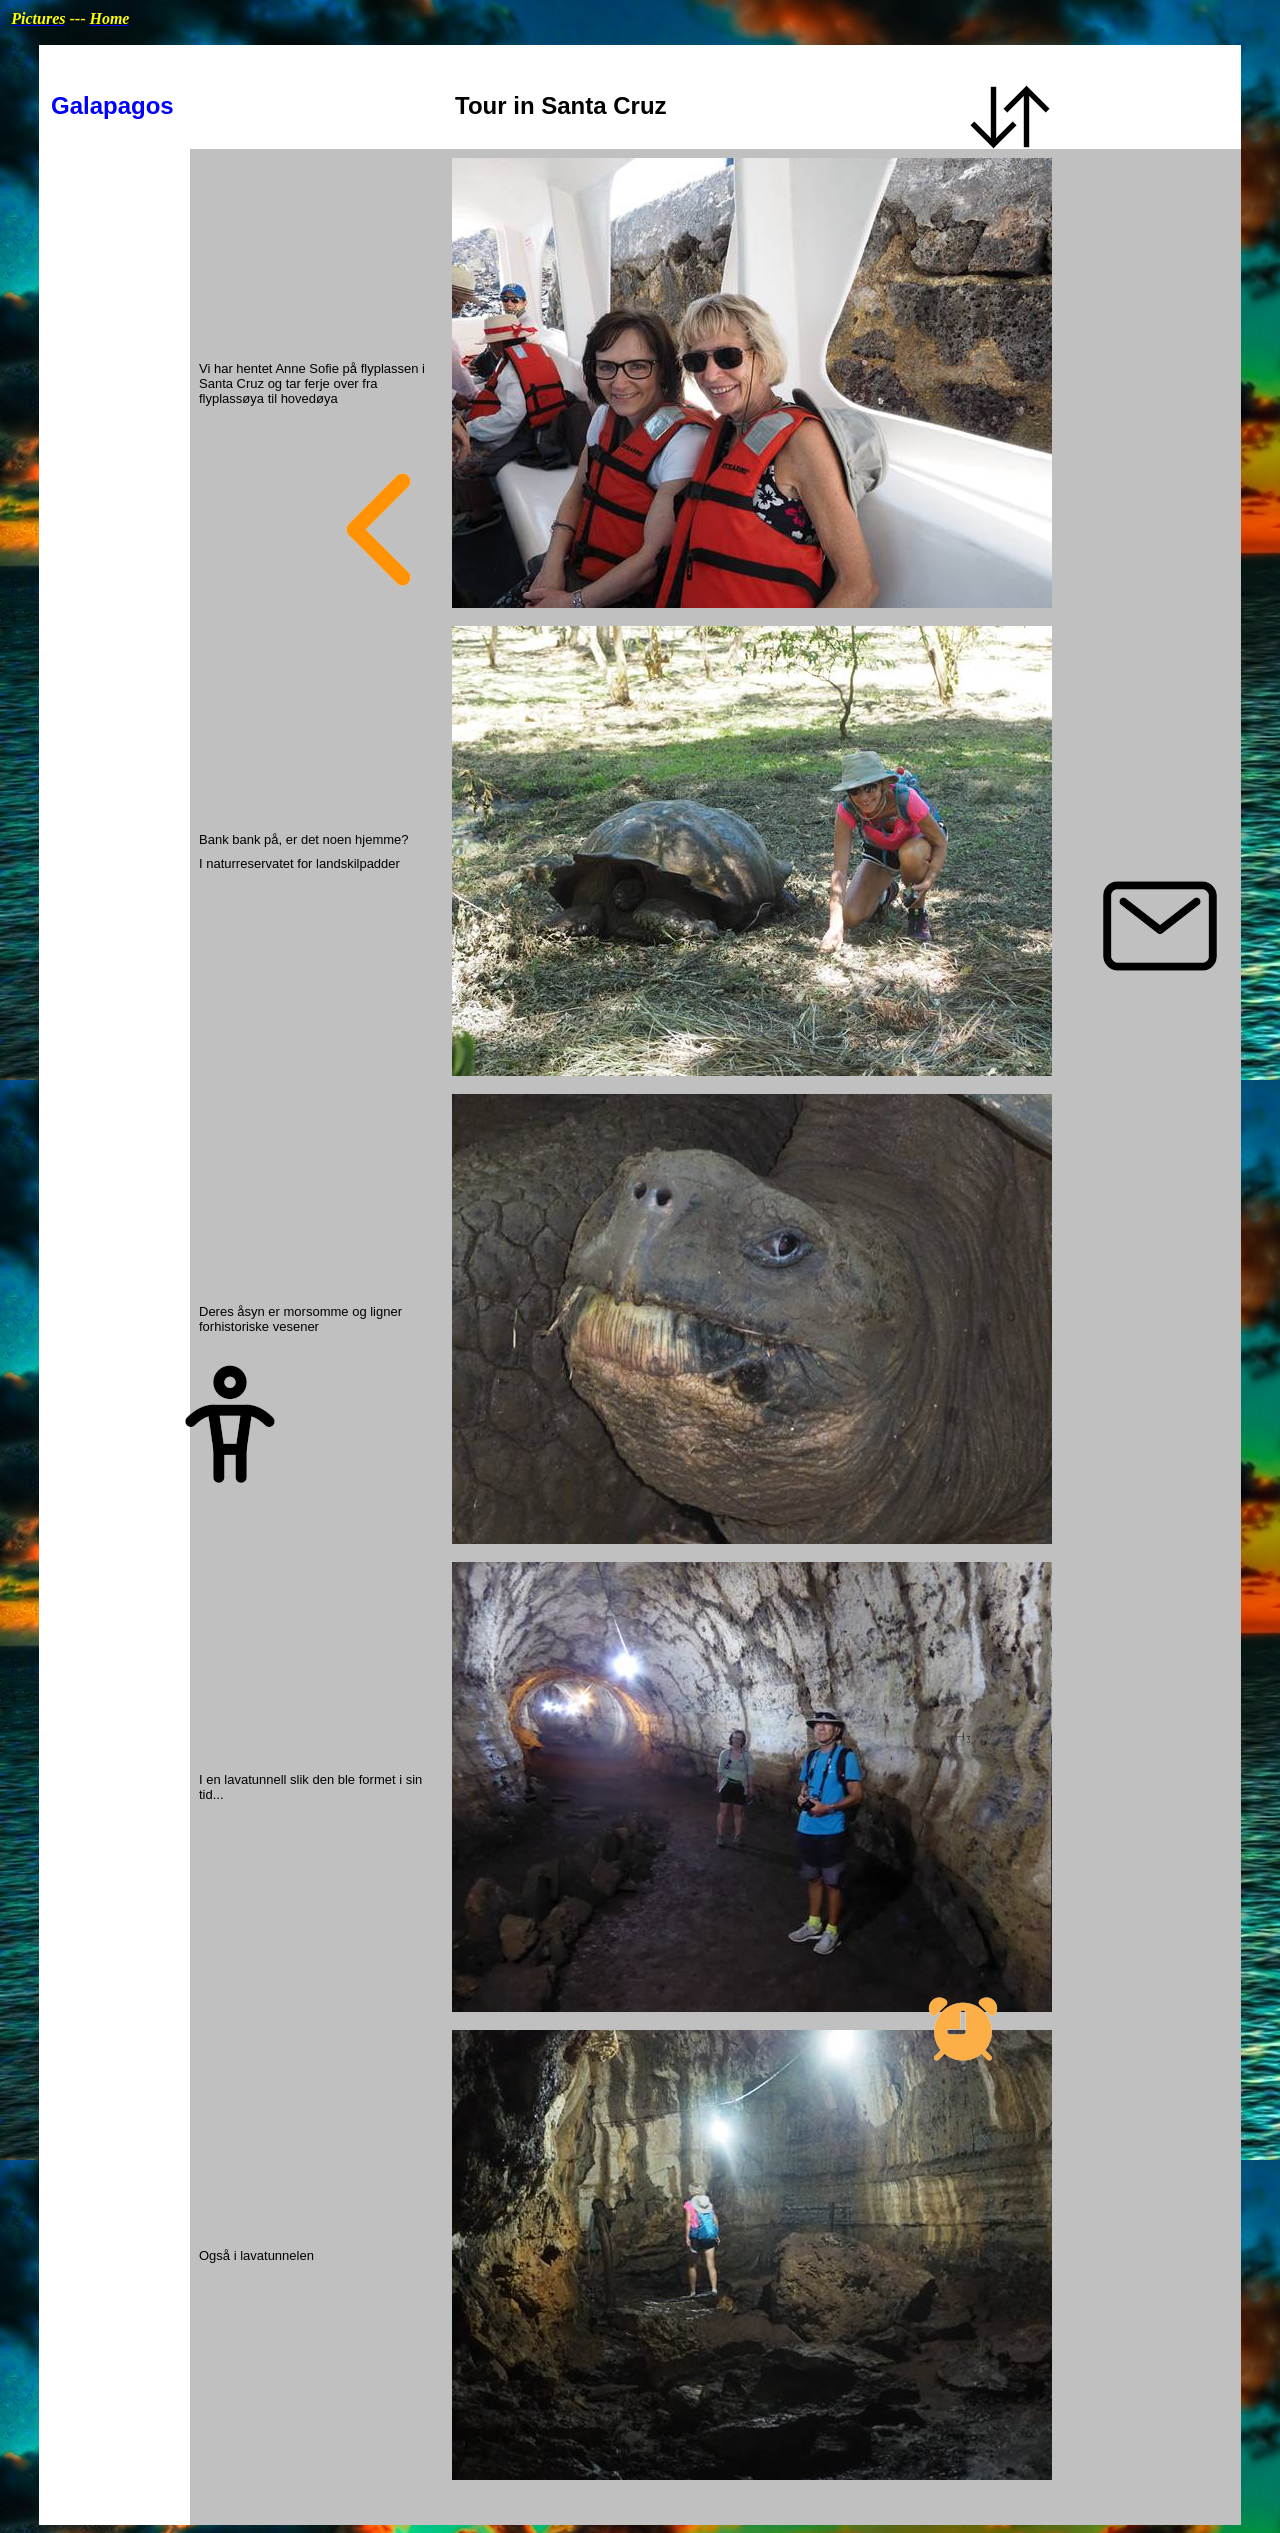 The image size is (1280, 2533). What do you see at coordinates (962, 1737) in the screenshot?
I see `format text as heading level 3` at bounding box center [962, 1737].